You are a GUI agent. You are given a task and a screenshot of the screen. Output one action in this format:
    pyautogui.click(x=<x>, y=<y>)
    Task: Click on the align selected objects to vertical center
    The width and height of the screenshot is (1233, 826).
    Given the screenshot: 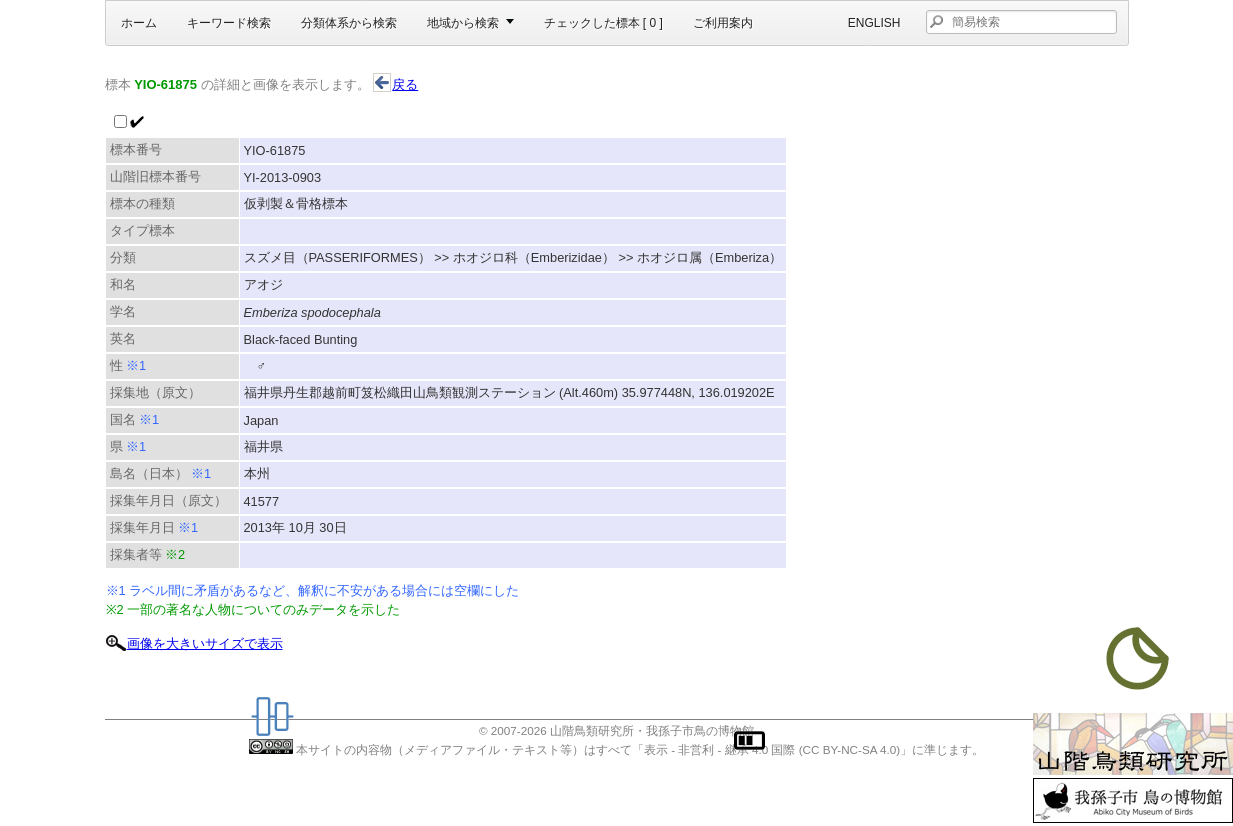 What is the action you would take?
    pyautogui.click(x=272, y=716)
    